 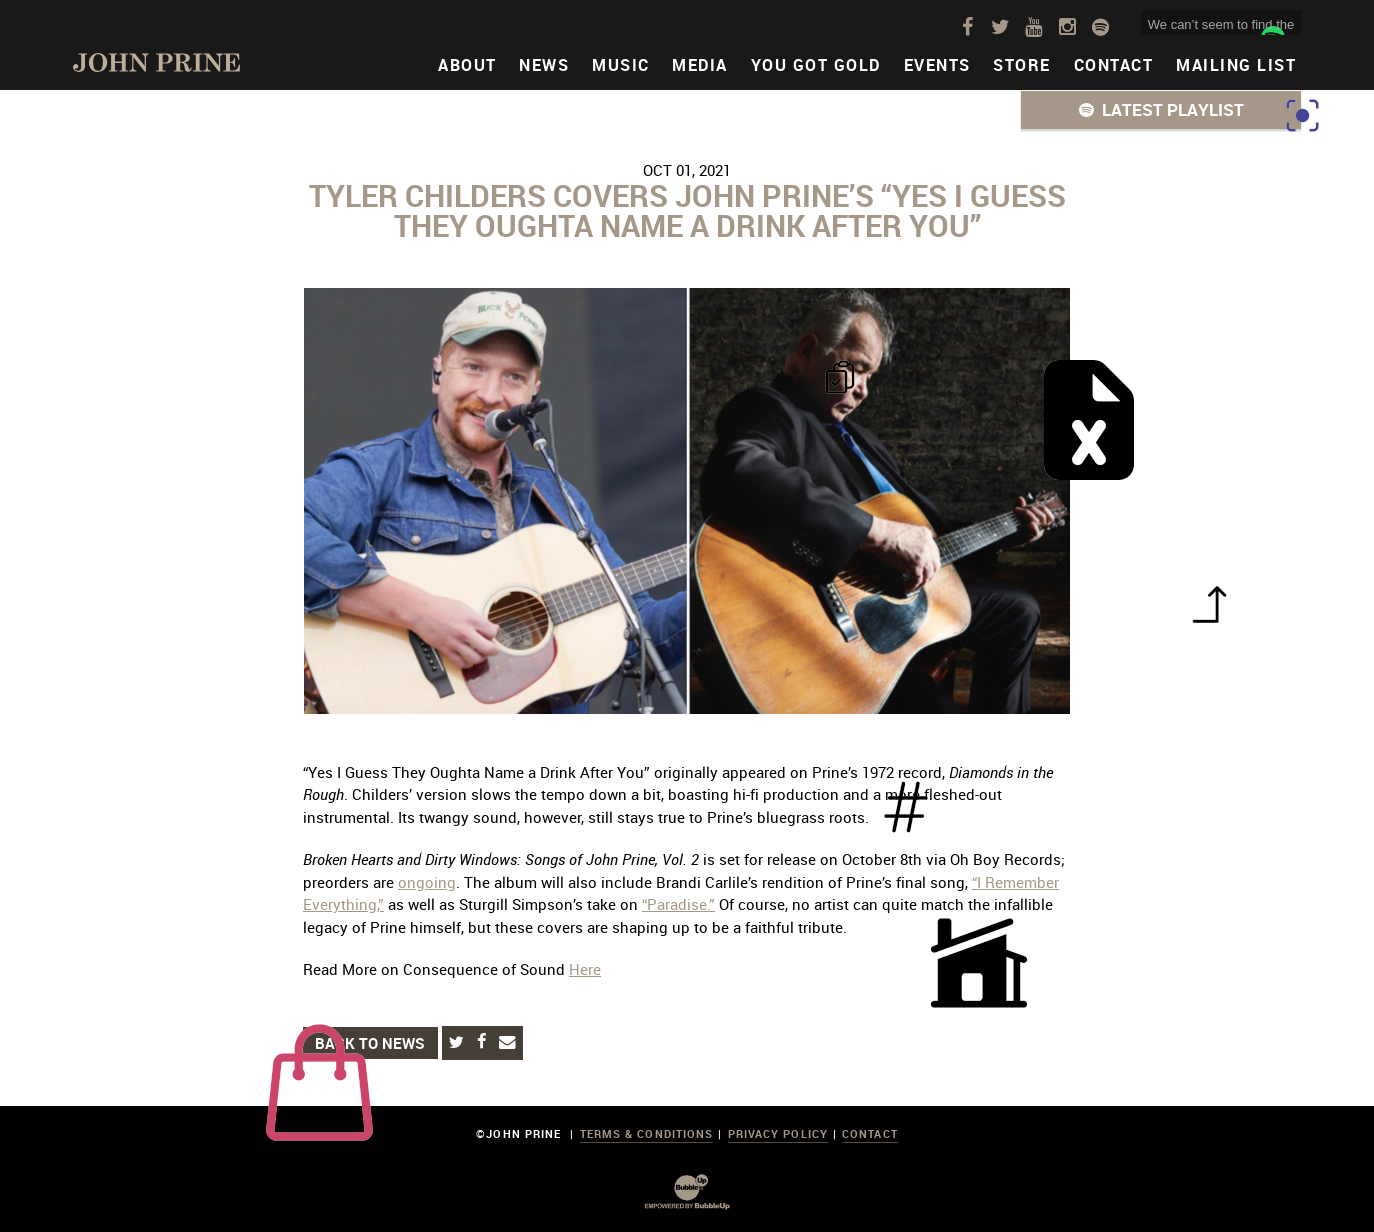 What do you see at coordinates (906, 807) in the screenshot?
I see `add or search hashtags` at bounding box center [906, 807].